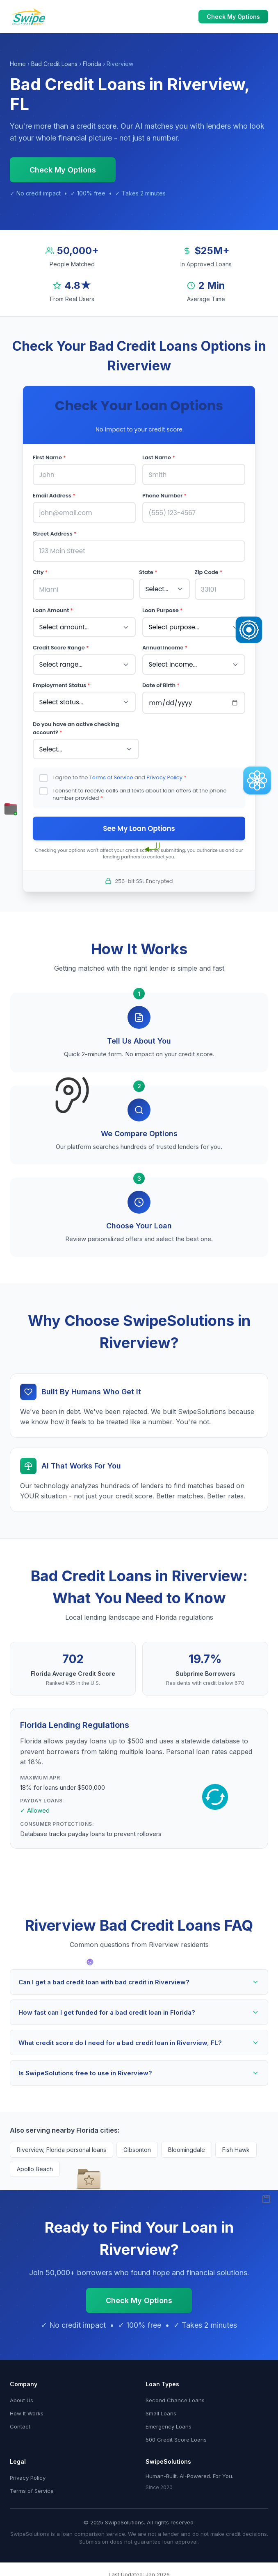 The height and width of the screenshot is (2576, 278). I want to click on reply to all recipients of an email, so click(152, 846).